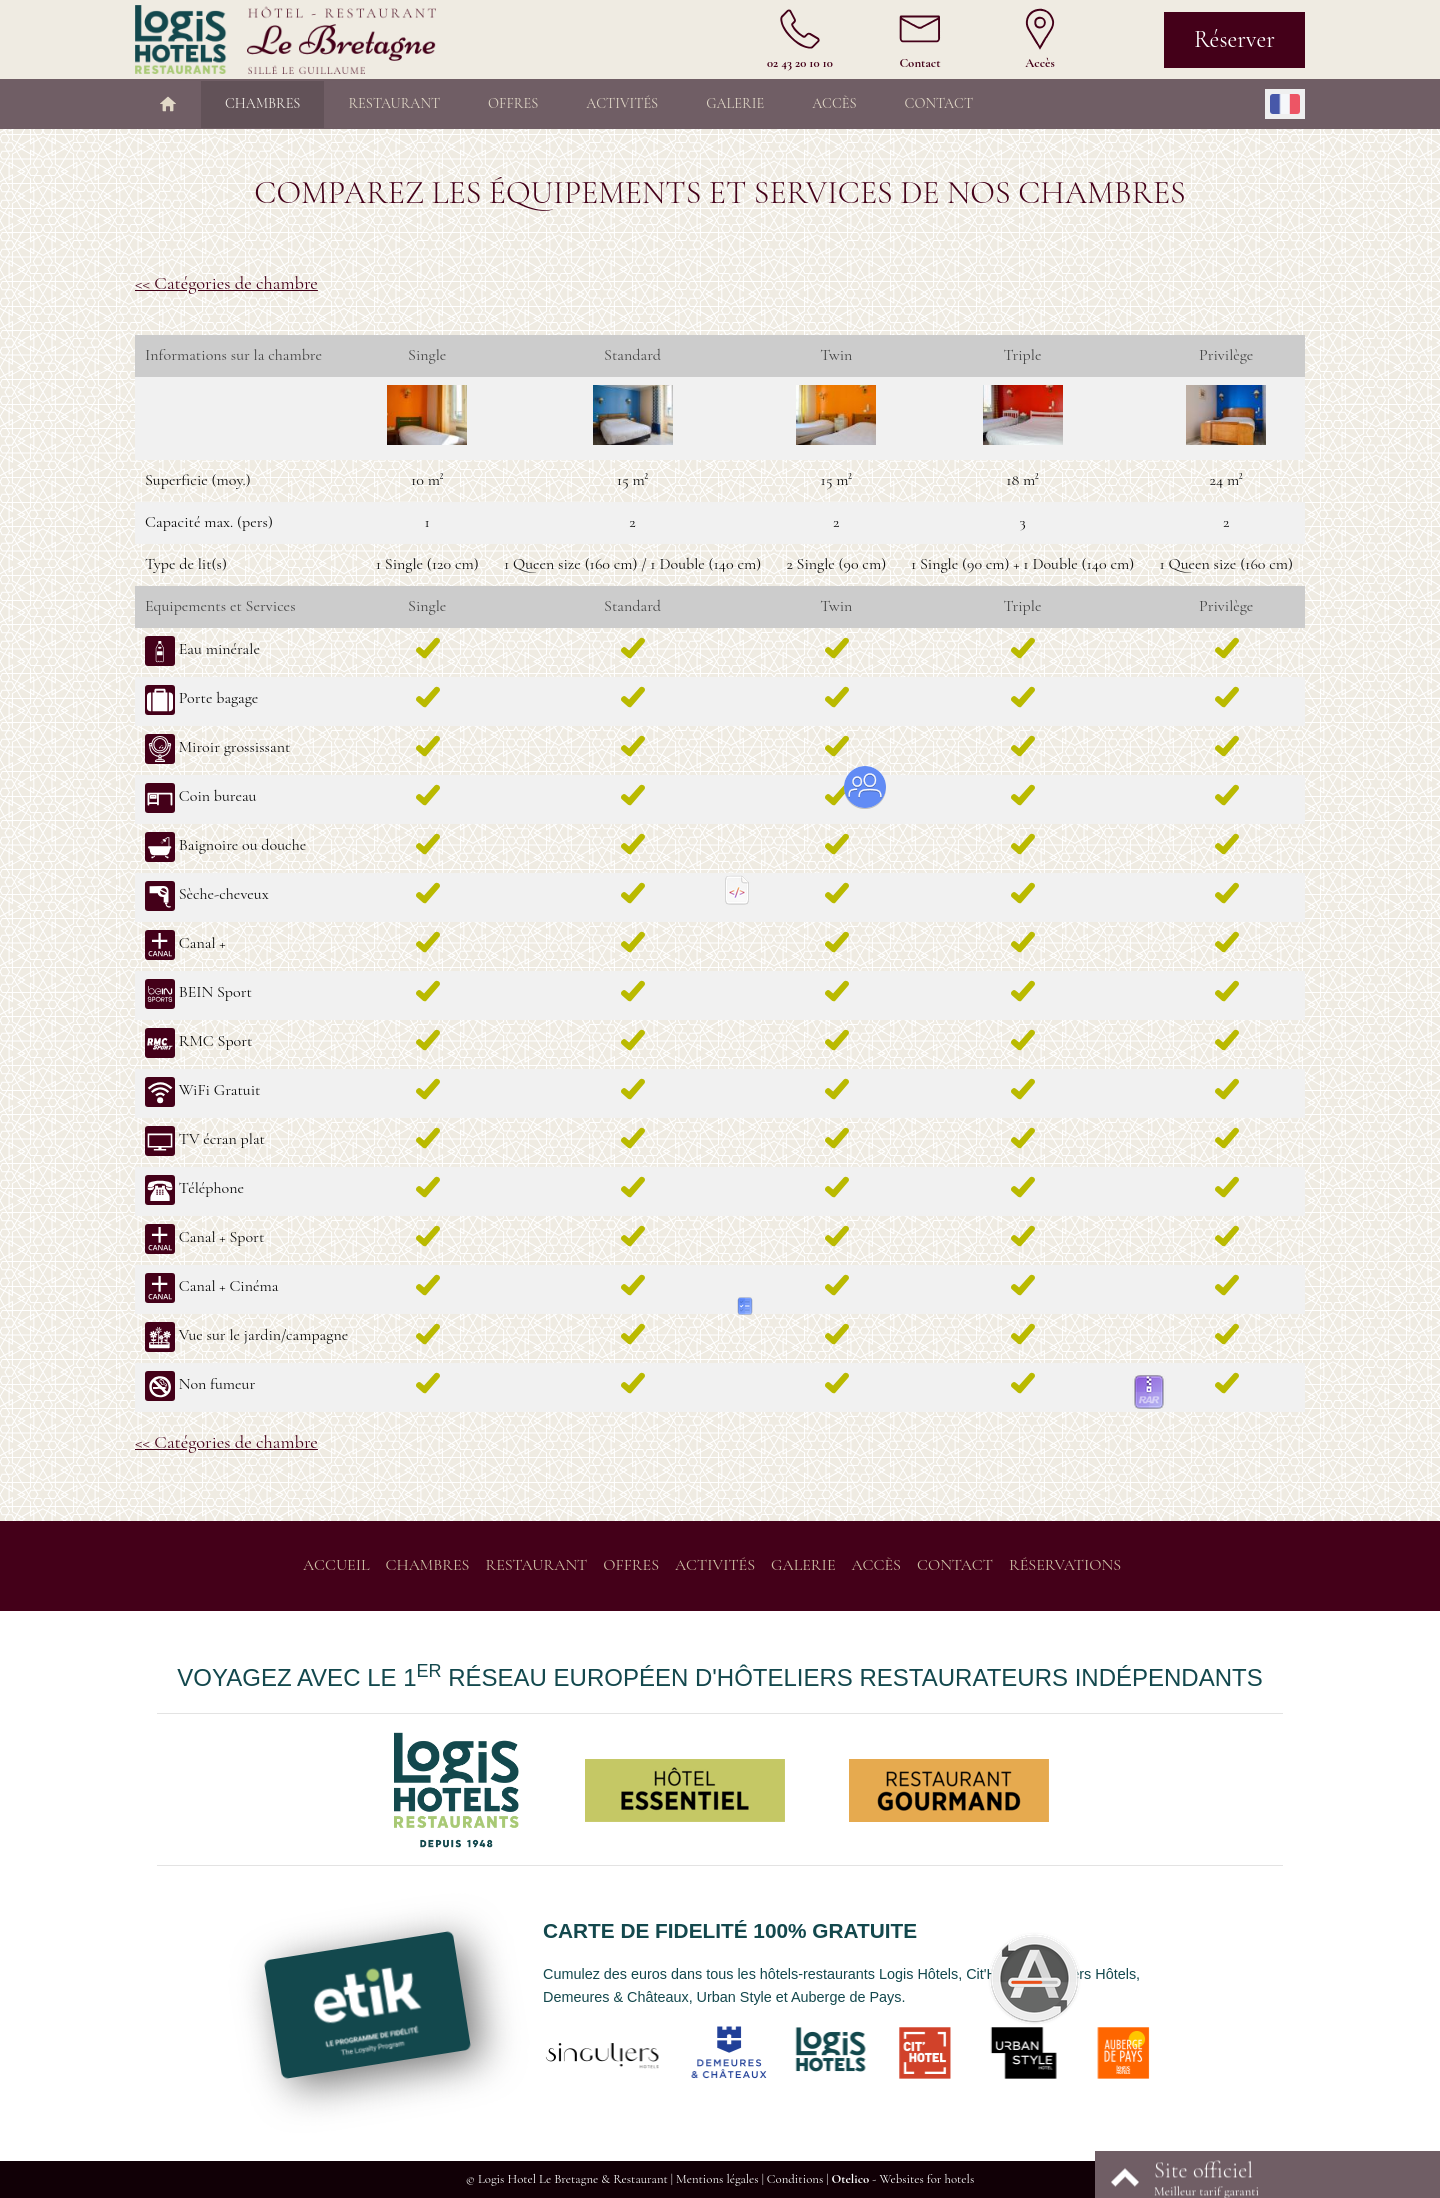 The width and height of the screenshot is (1440, 2198). I want to click on a compressed RAR archive file, so click(1149, 1392).